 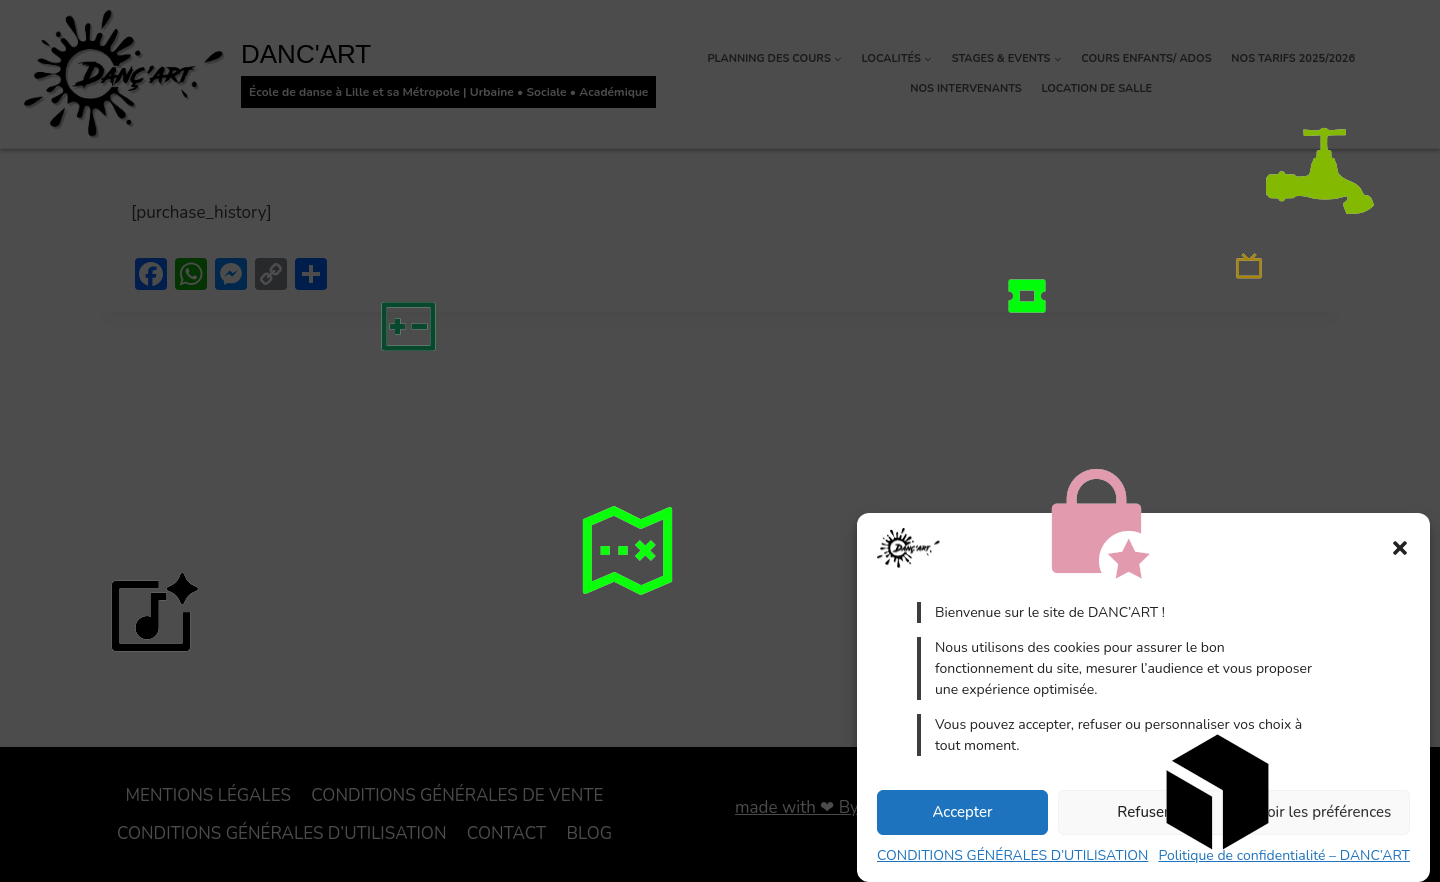 What do you see at coordinates (1320, 171) in the screenshot?
I see `SpigotMC minecraft server software logo` at bounding box center [1320, 171].